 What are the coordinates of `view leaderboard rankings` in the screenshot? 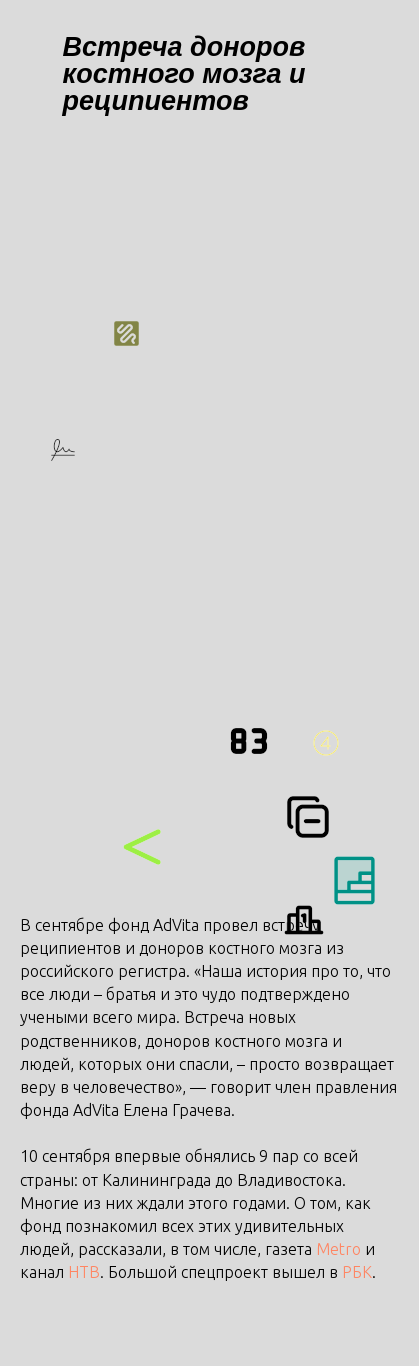 It's located at (304, 920).